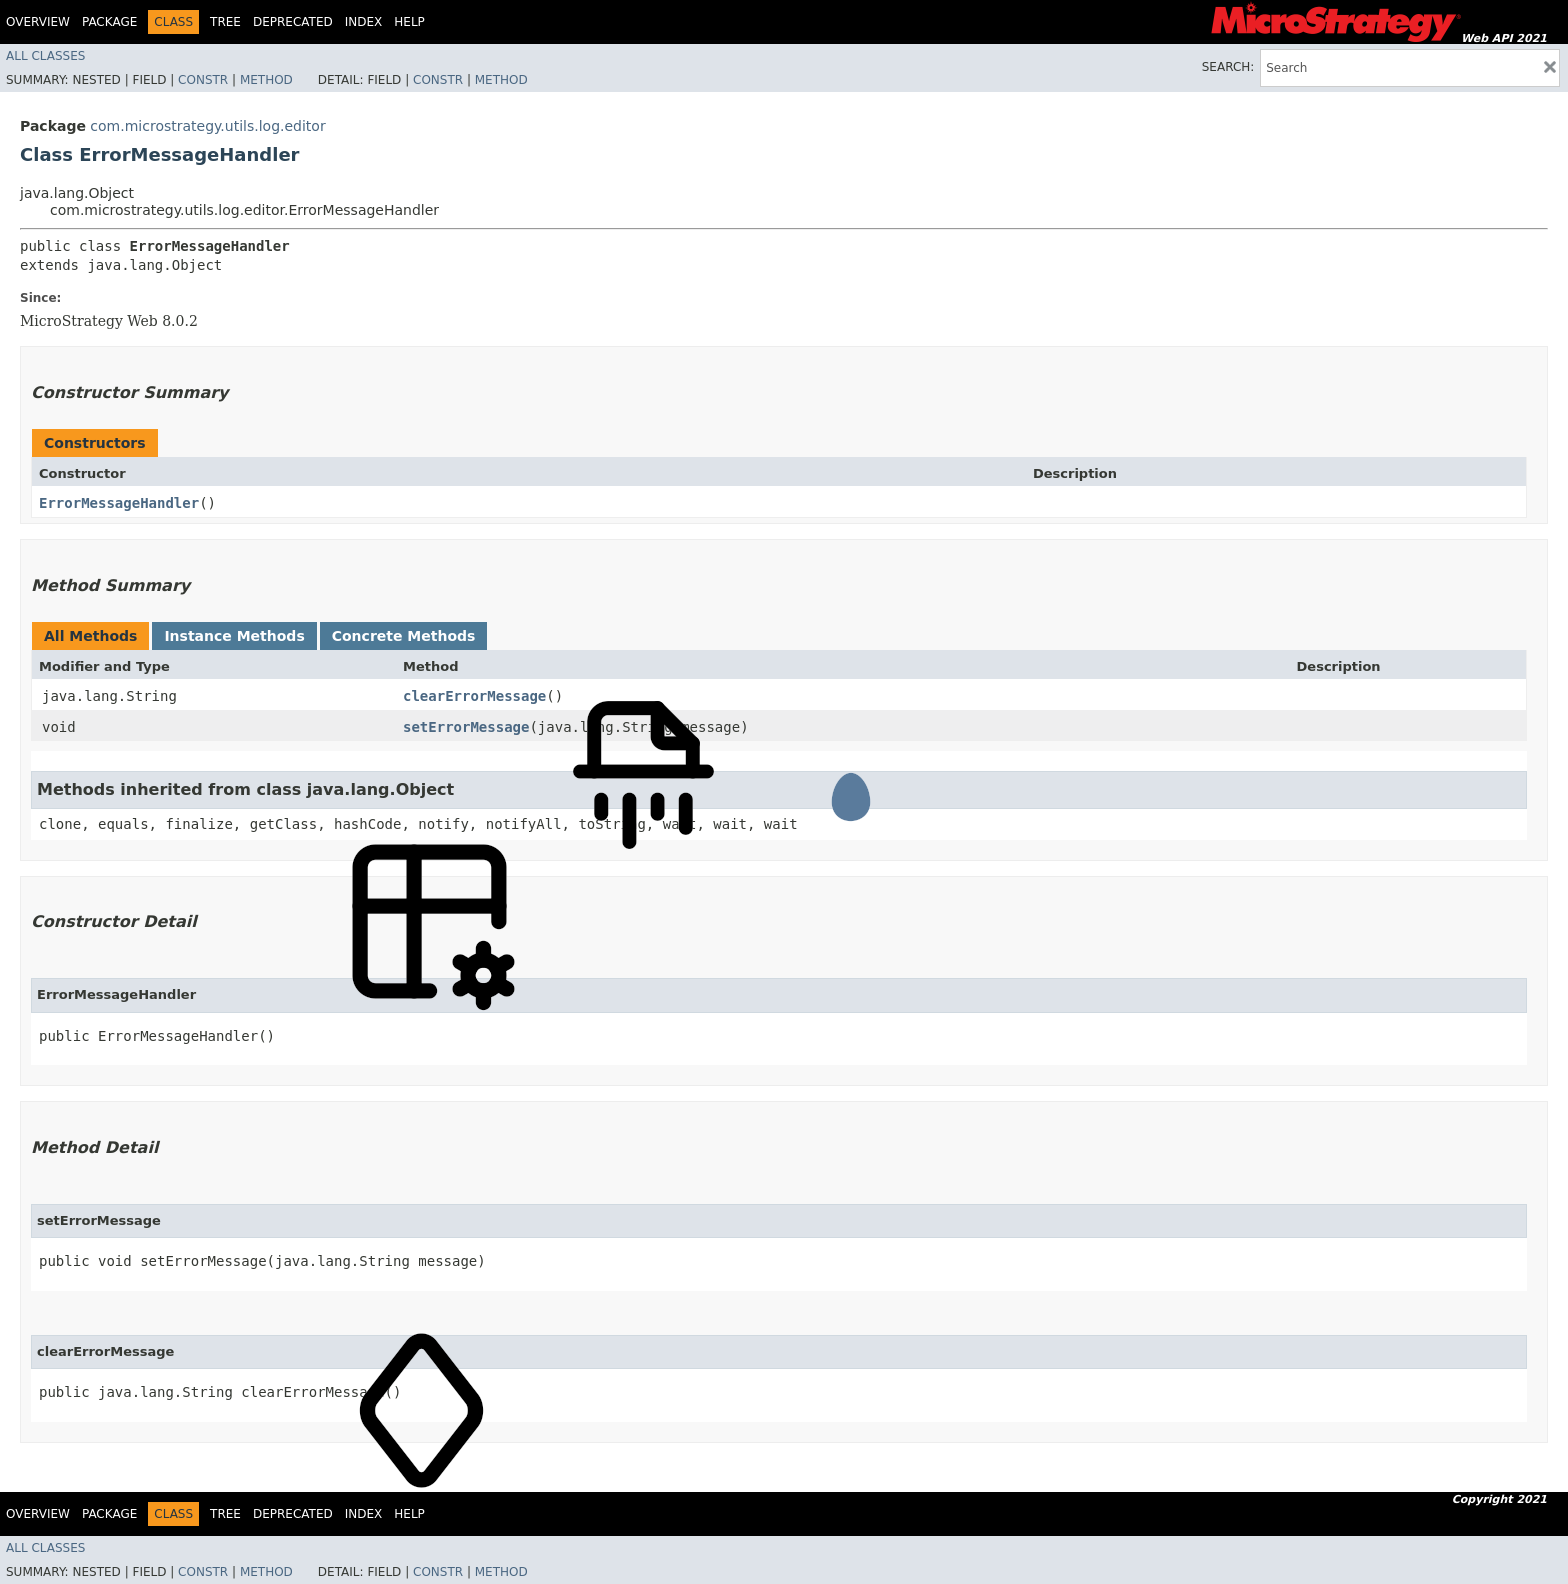 The height and width of the screenshot is (1584, 1568). Describe the element at coordinates (643, 771) in the screenshot. I see `permanently delete a file` at that location.